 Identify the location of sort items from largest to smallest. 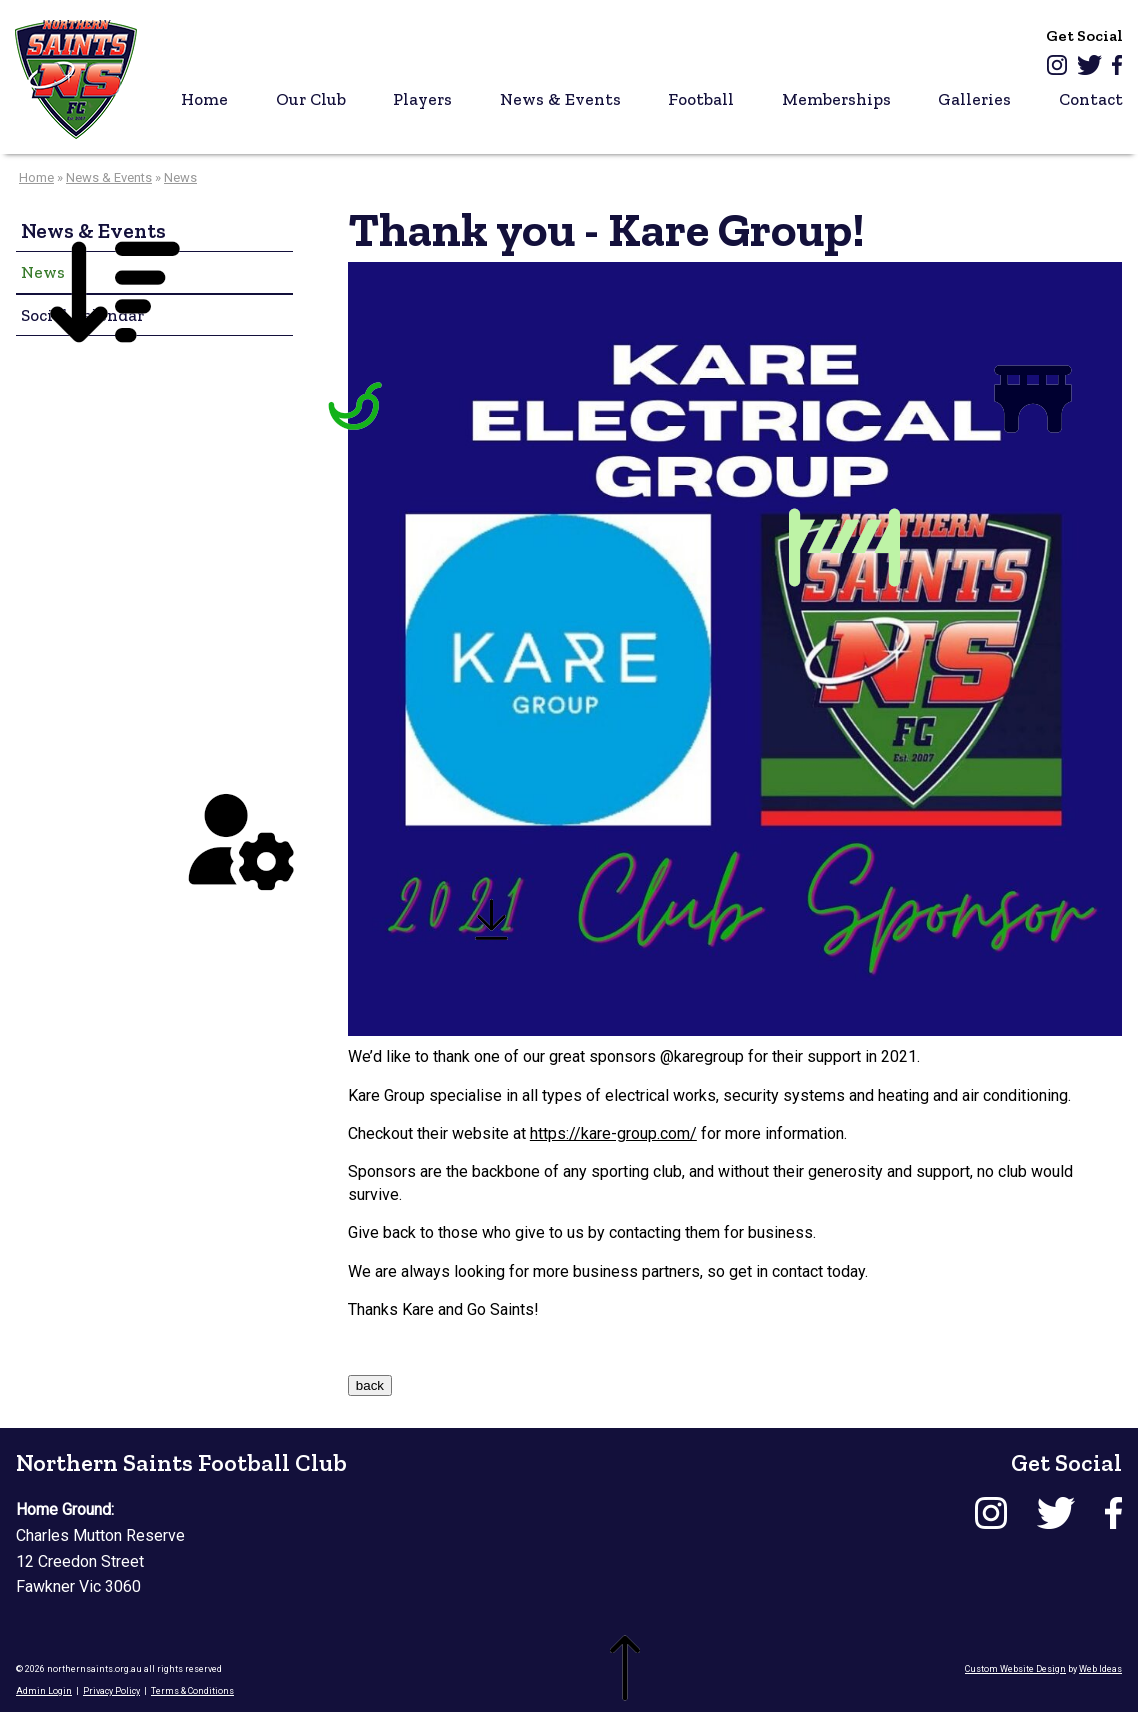
(115, 292).